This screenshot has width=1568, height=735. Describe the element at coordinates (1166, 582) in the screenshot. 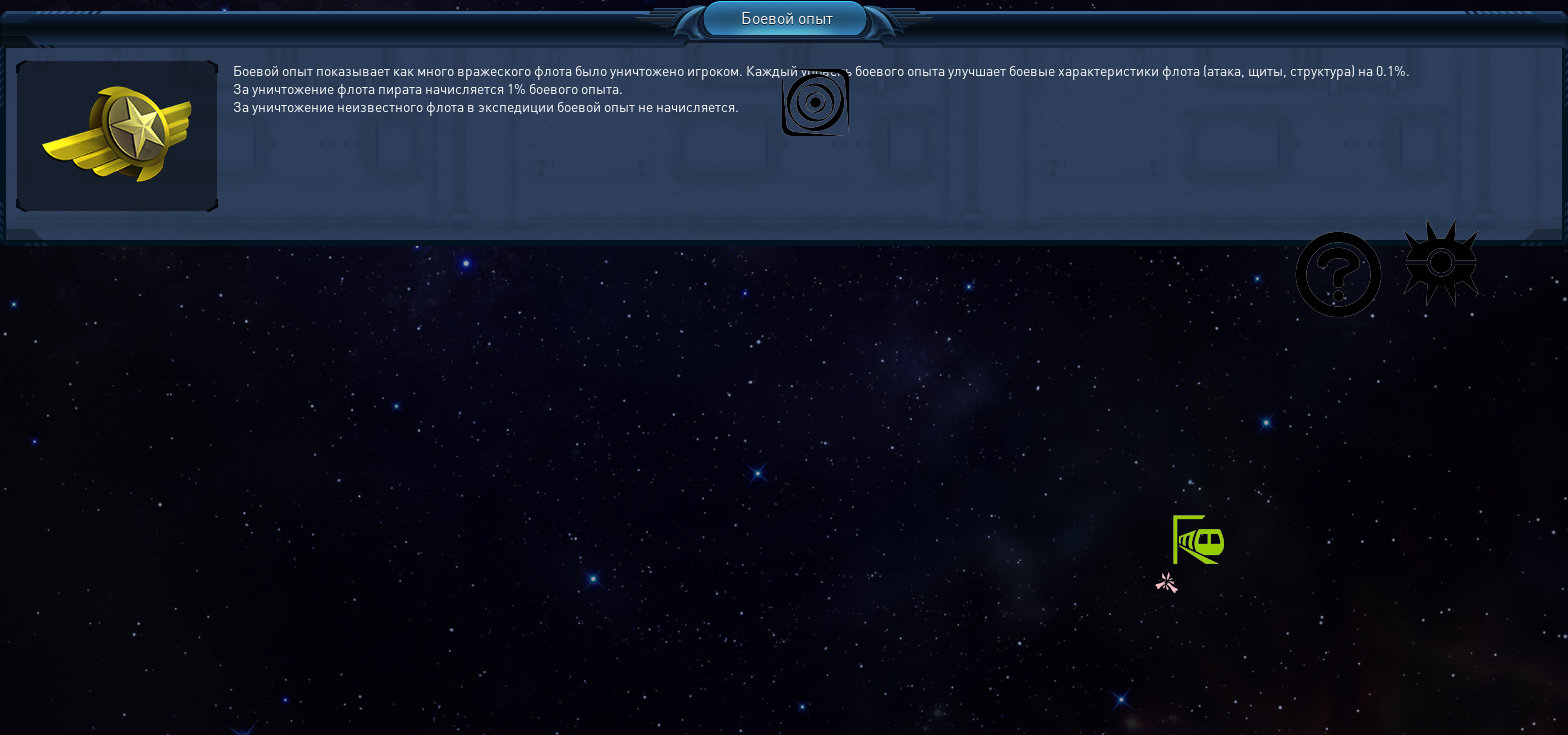

I see `indicates a fracture or bone injury in a health app` at that location.